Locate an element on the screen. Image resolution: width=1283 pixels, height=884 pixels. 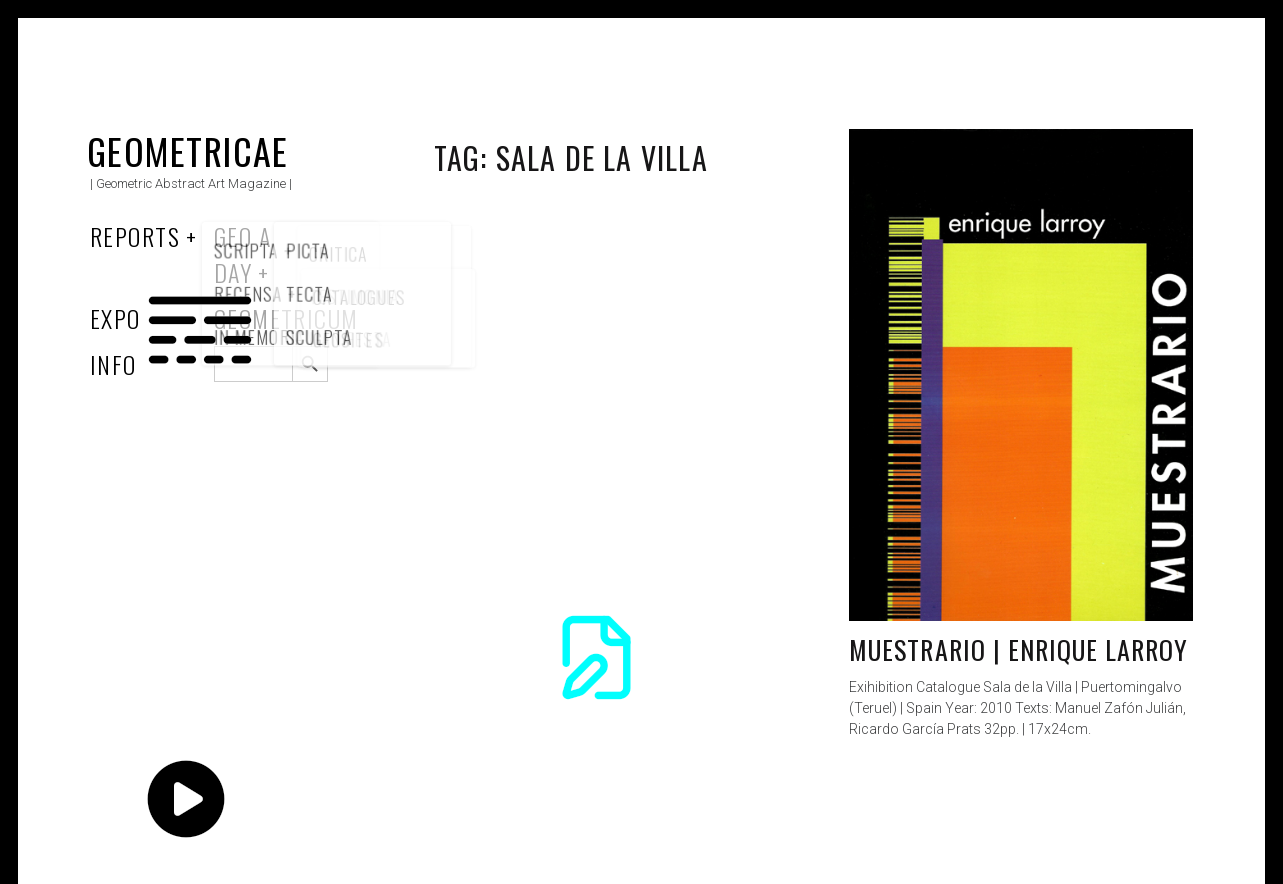
play media or video content is located at coordinates (186, 799).